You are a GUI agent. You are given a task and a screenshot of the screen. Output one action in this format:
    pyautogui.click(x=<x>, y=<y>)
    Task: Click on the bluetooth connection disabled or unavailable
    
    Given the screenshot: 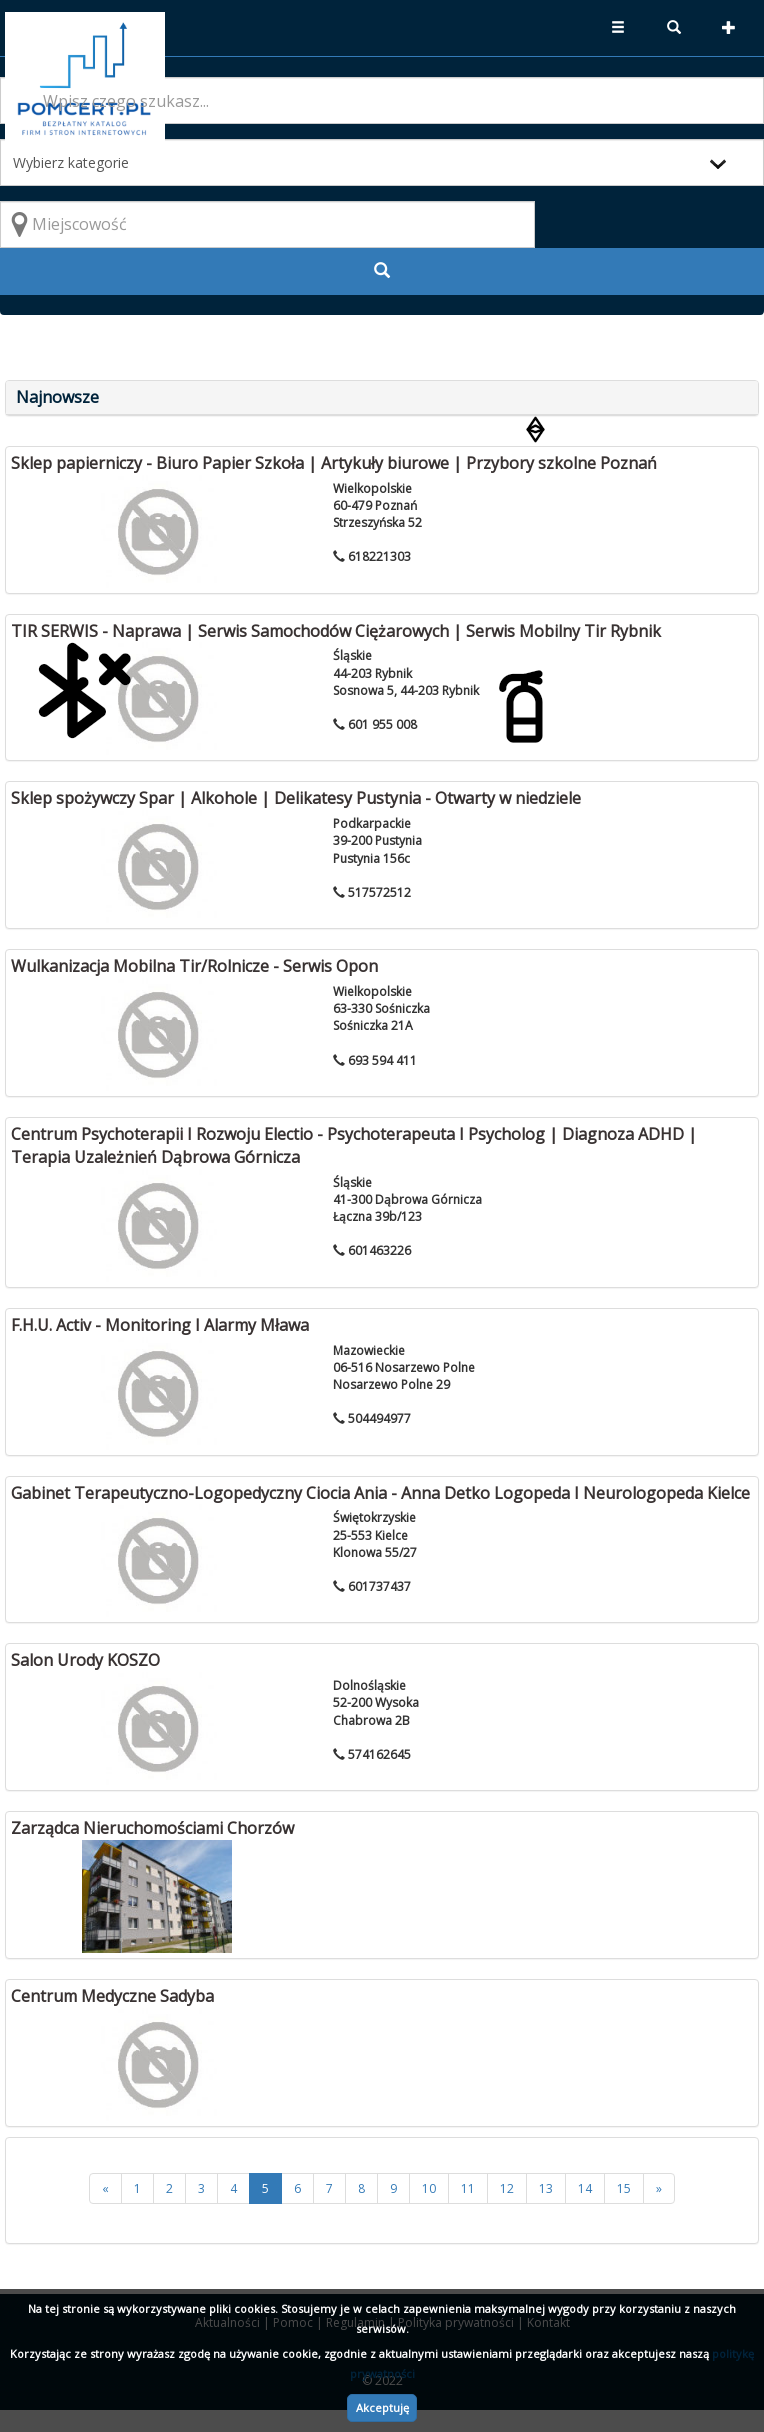 What is the action you would take?
    pyautogui.click(x=79, y=690)
    